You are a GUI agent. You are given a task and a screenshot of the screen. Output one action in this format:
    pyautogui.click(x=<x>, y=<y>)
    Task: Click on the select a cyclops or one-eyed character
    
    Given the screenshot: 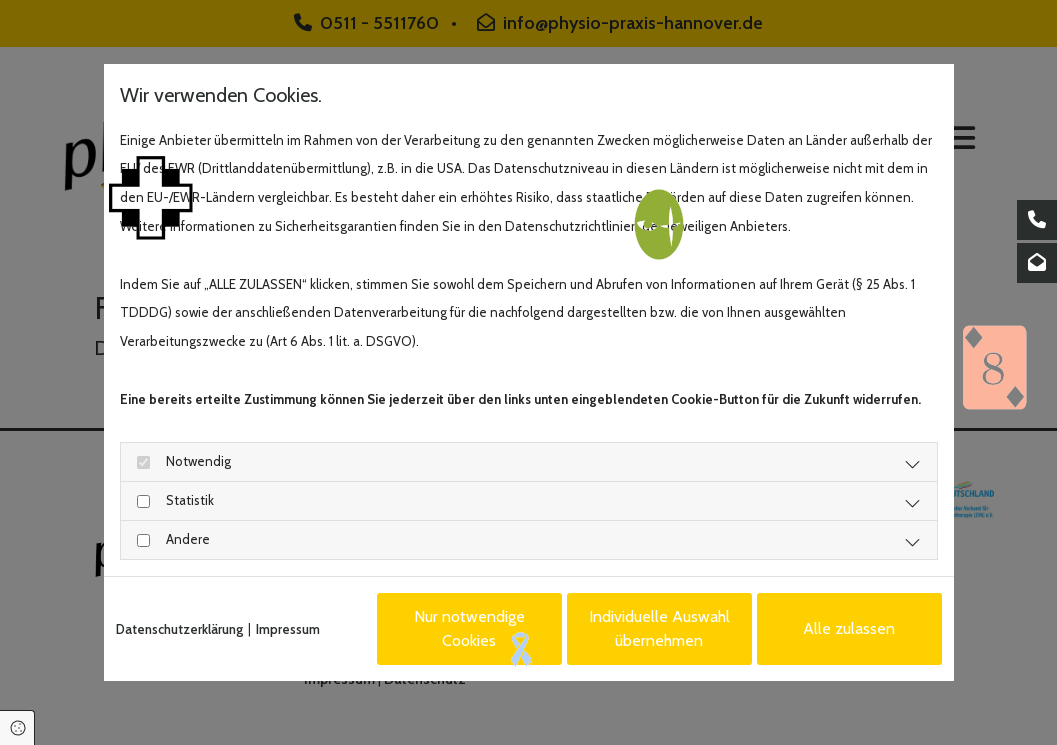 What is the action you would take?
    pyautogui.click(x=659, y=224)
    